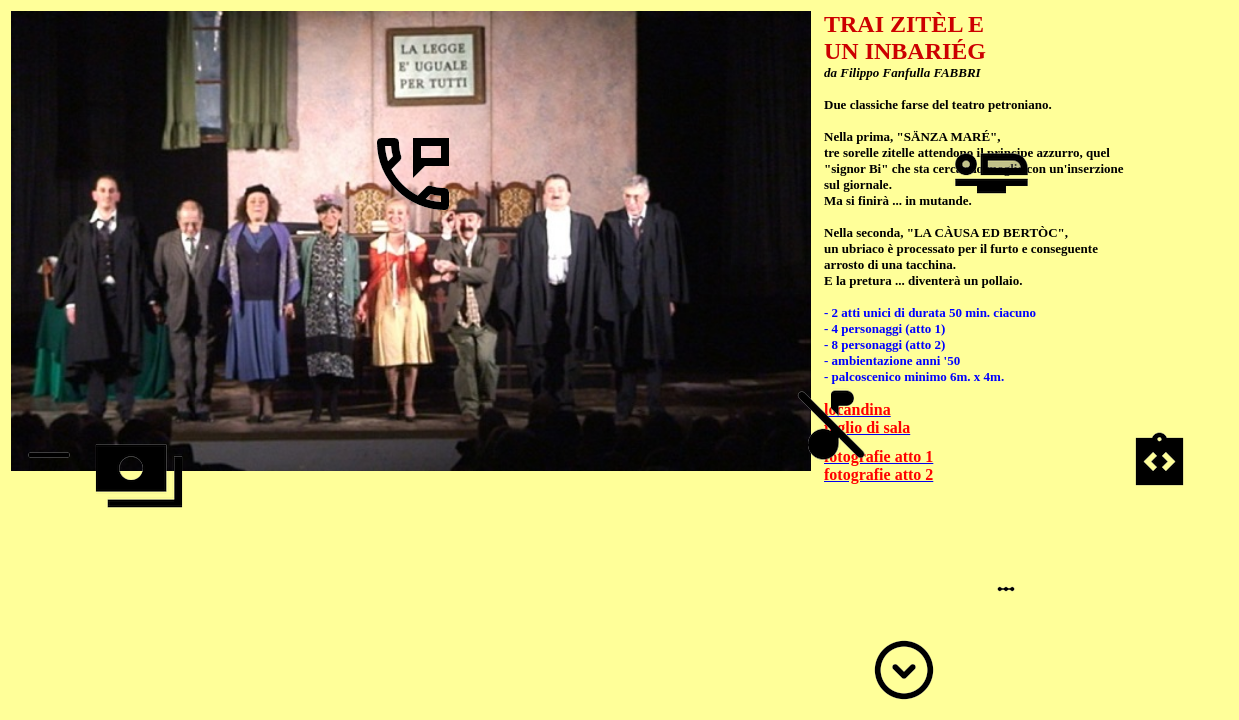 The height and width of the screenshot is (720, 1239). Describe the element at coordinates (49, 455) in the screenshot. I see `decrease quantity or value` at that location.